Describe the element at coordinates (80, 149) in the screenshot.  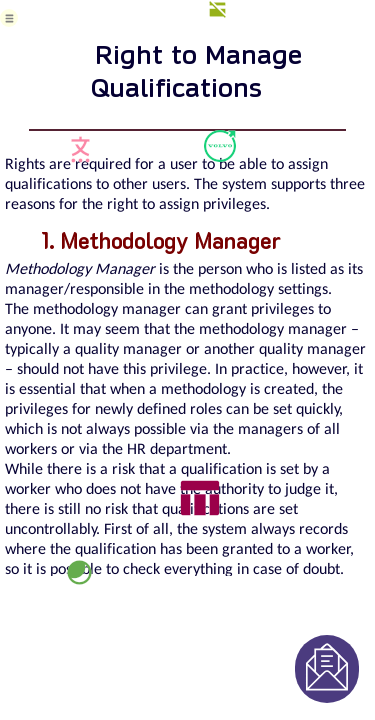
I see `add emphasis marks to chinese text` at that location.